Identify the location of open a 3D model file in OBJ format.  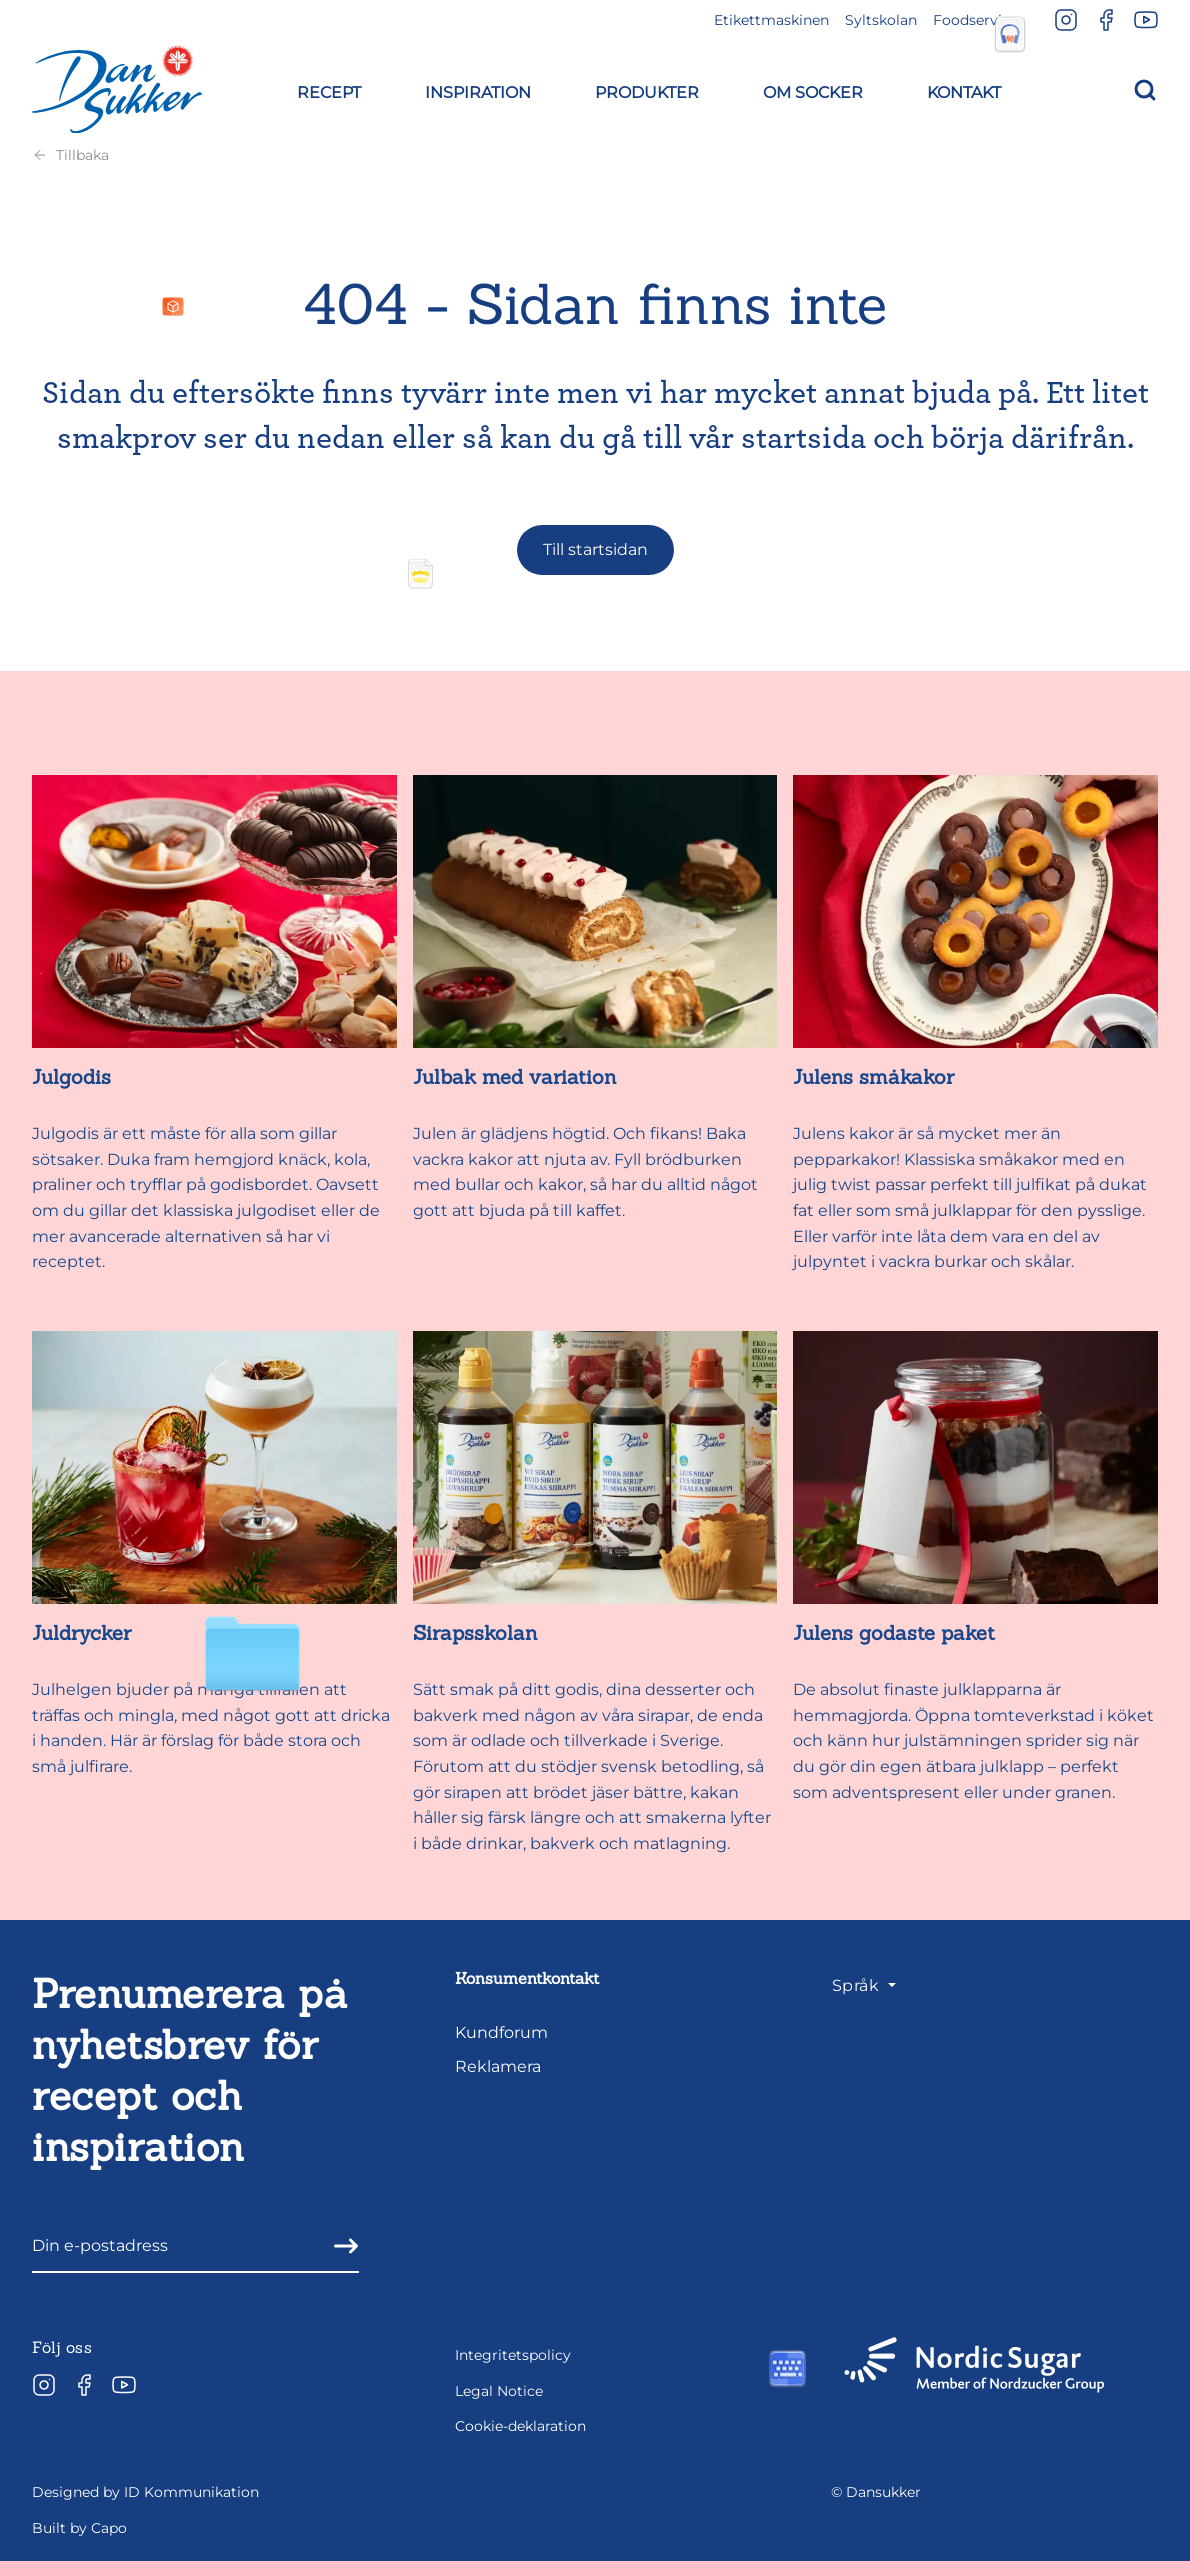
(173, 306).